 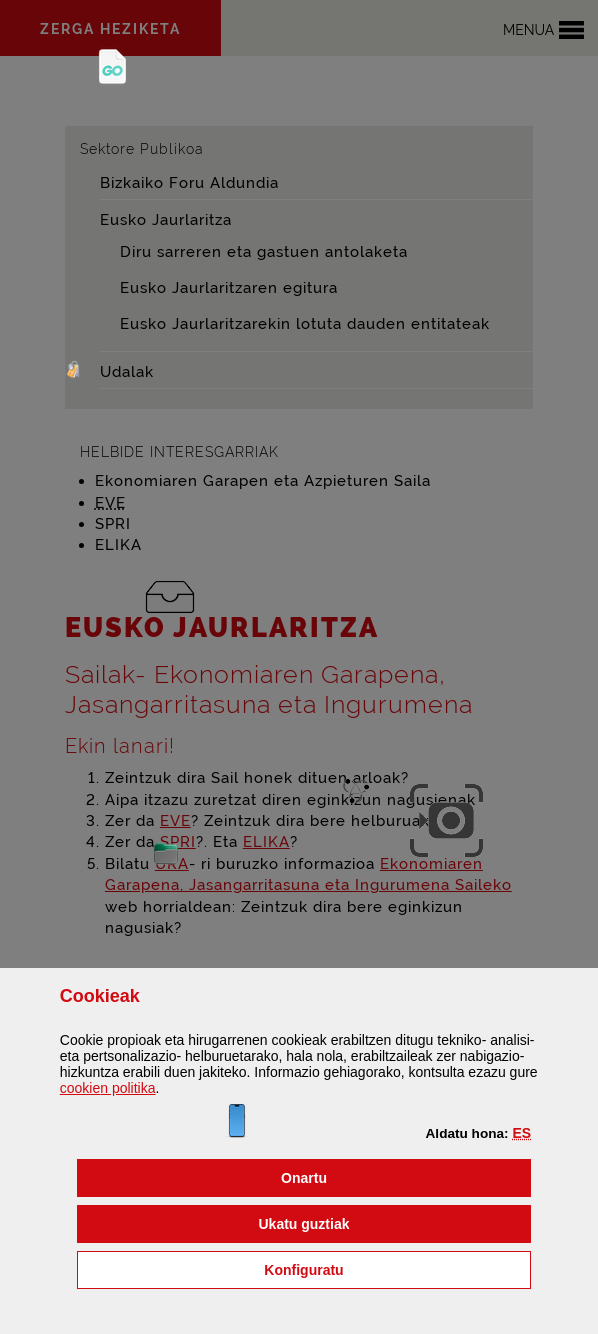 I want to click on view your email inbox, so click(x=170, y=597).